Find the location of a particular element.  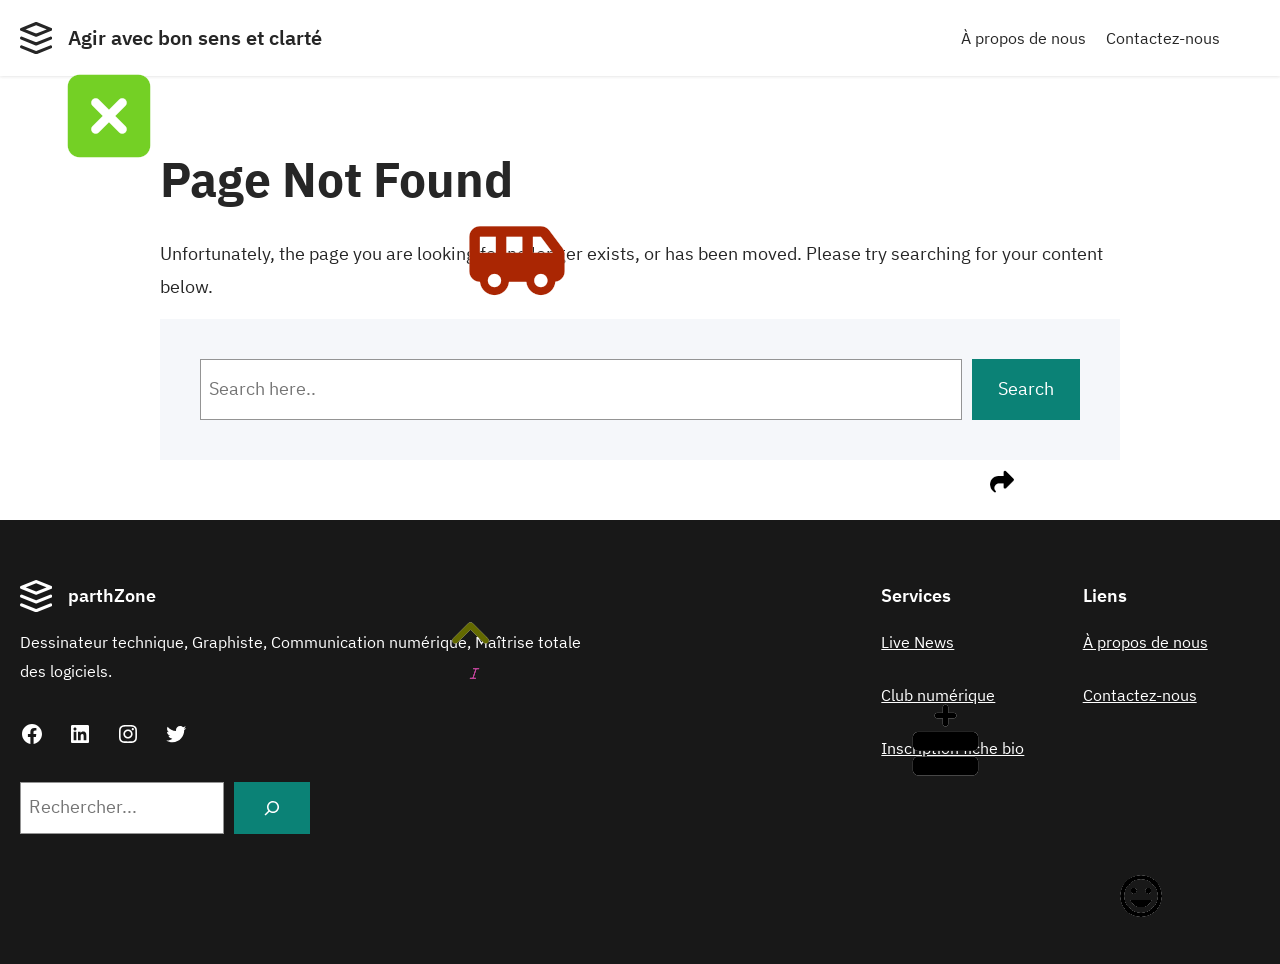

close or dismiss a window is located at coordinates (109, 116).